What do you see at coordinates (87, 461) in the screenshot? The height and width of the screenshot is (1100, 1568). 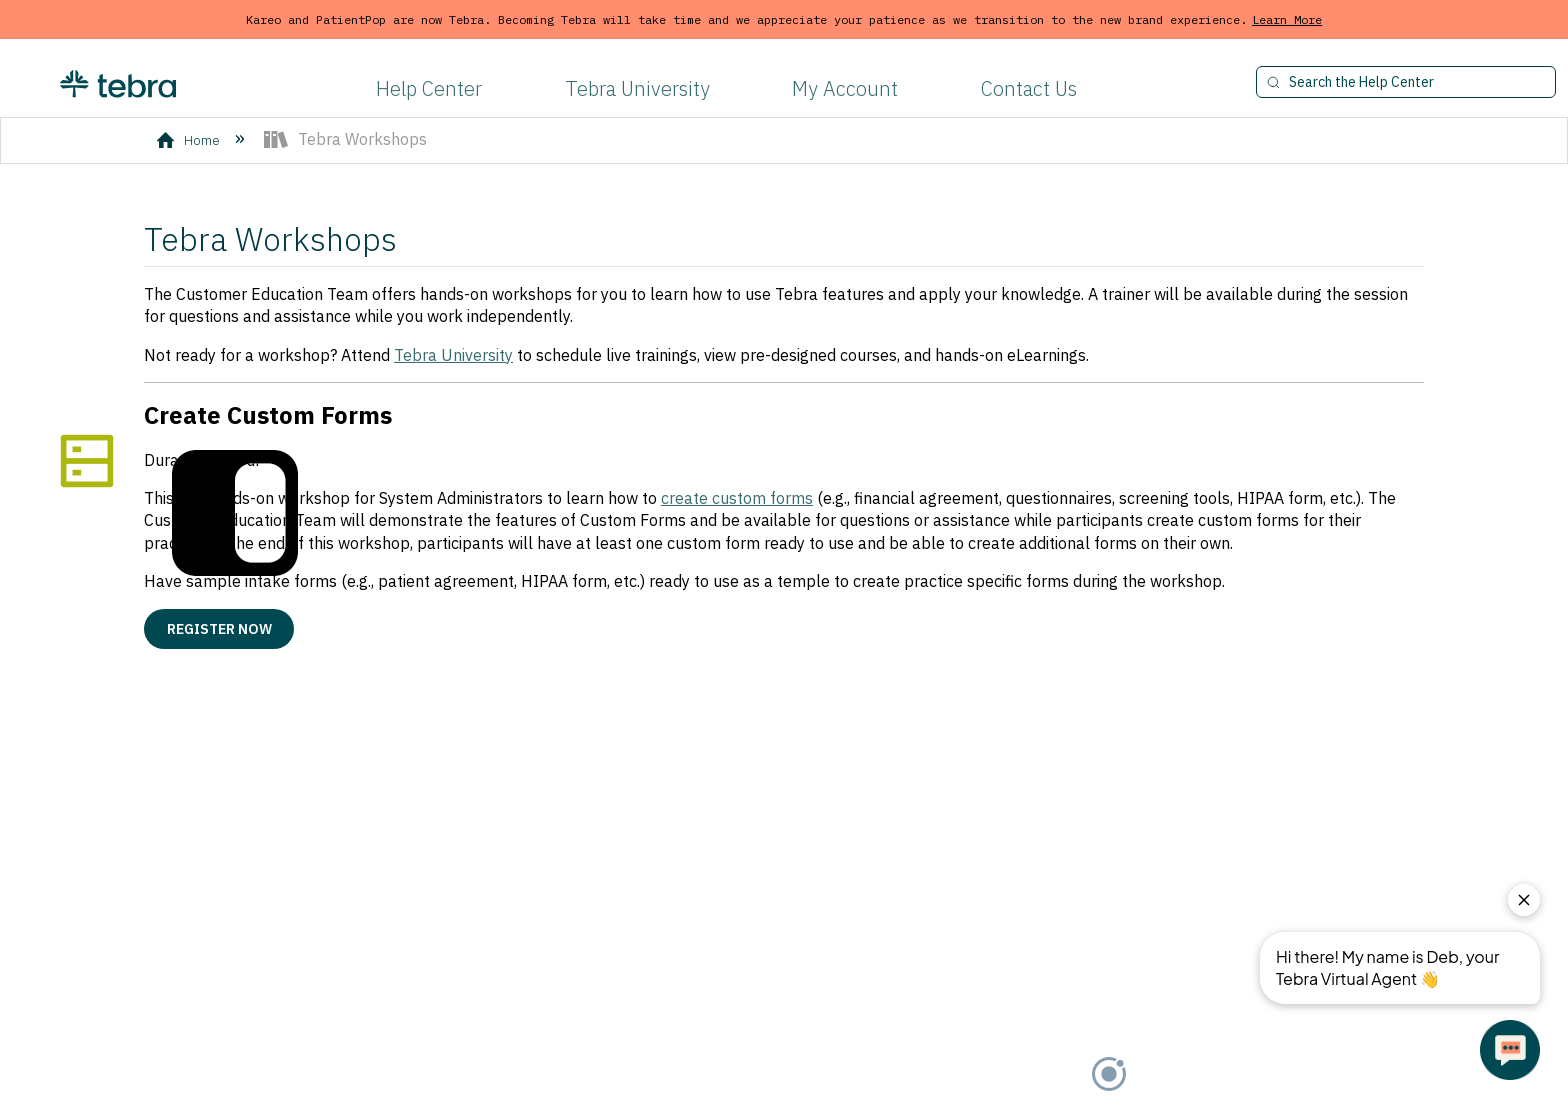 I see `access server settings` at bounding box center [87, 461].